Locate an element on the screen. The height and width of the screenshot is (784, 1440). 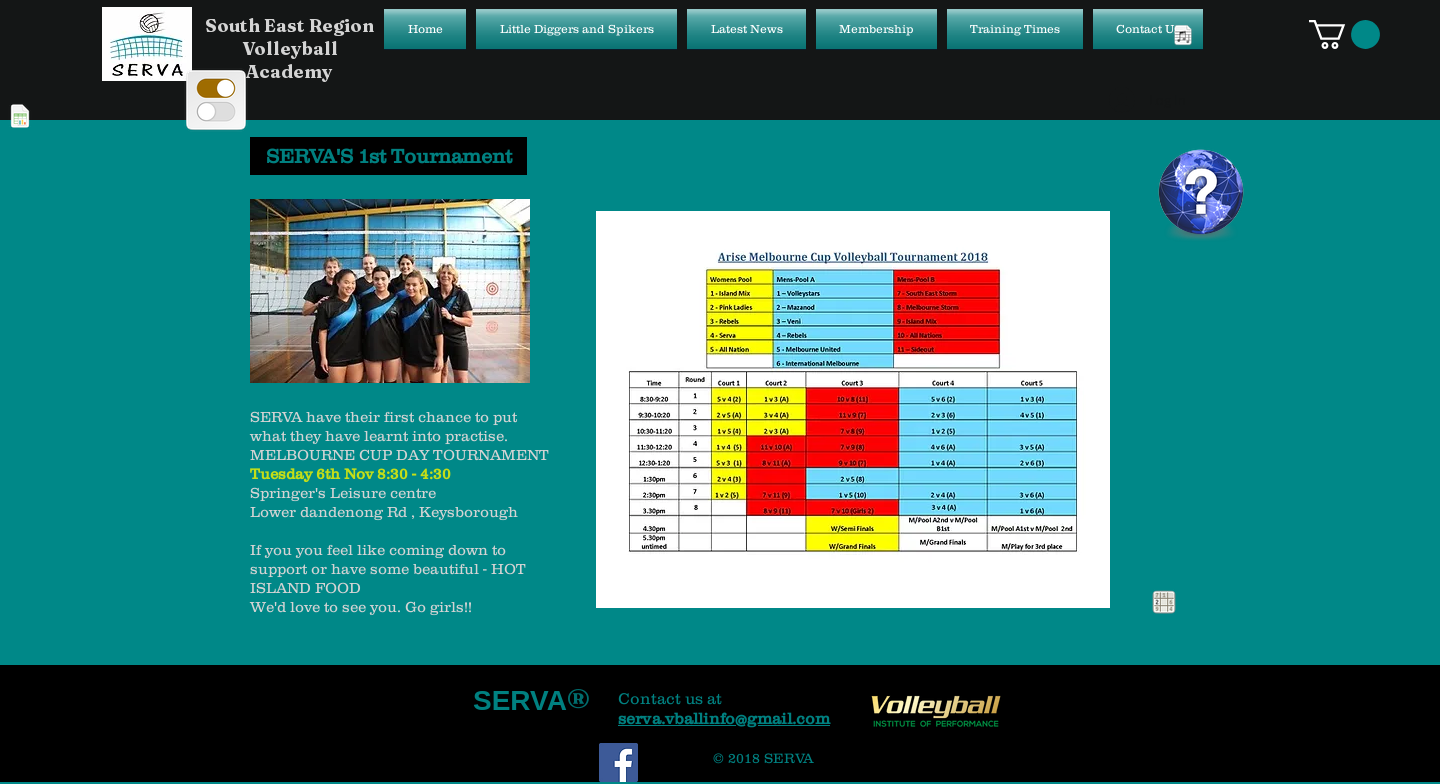
open a spreadsheet file is located at coordinates (20, 116).